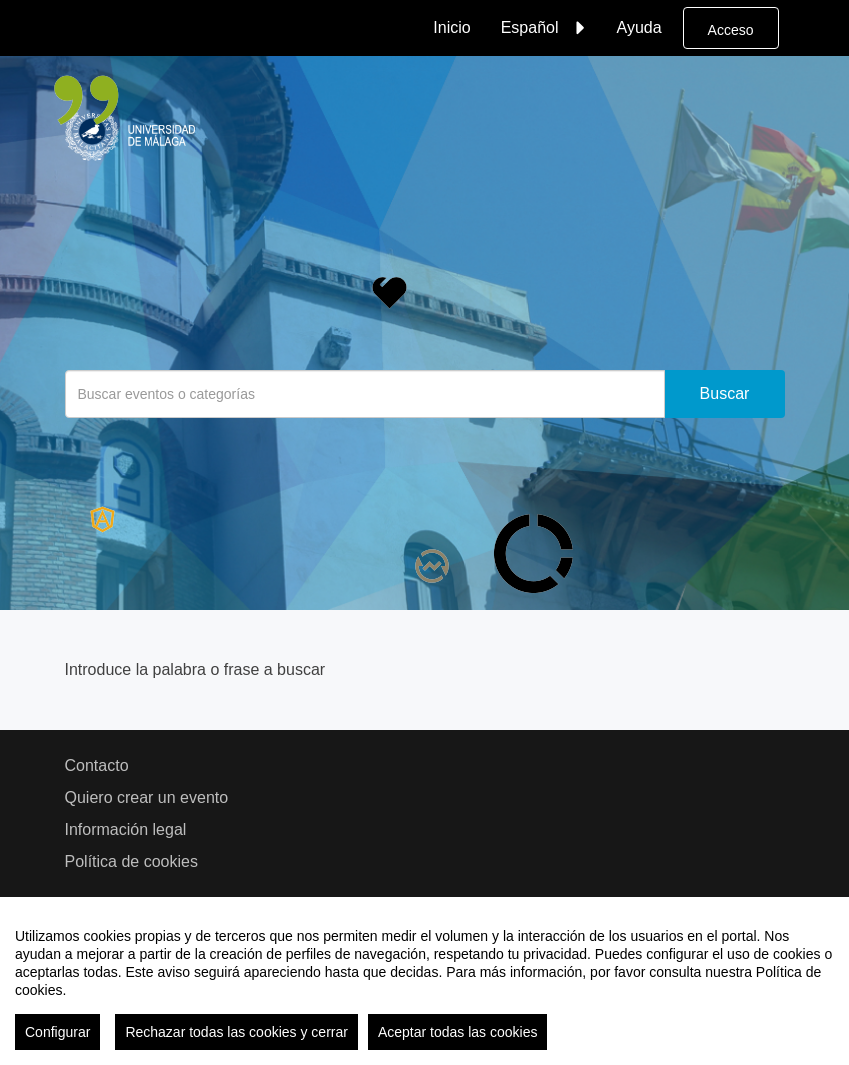  Describe the element at coordinates (533, 553) in the screenshot. I see `view data breakdown or analytics` at that location.